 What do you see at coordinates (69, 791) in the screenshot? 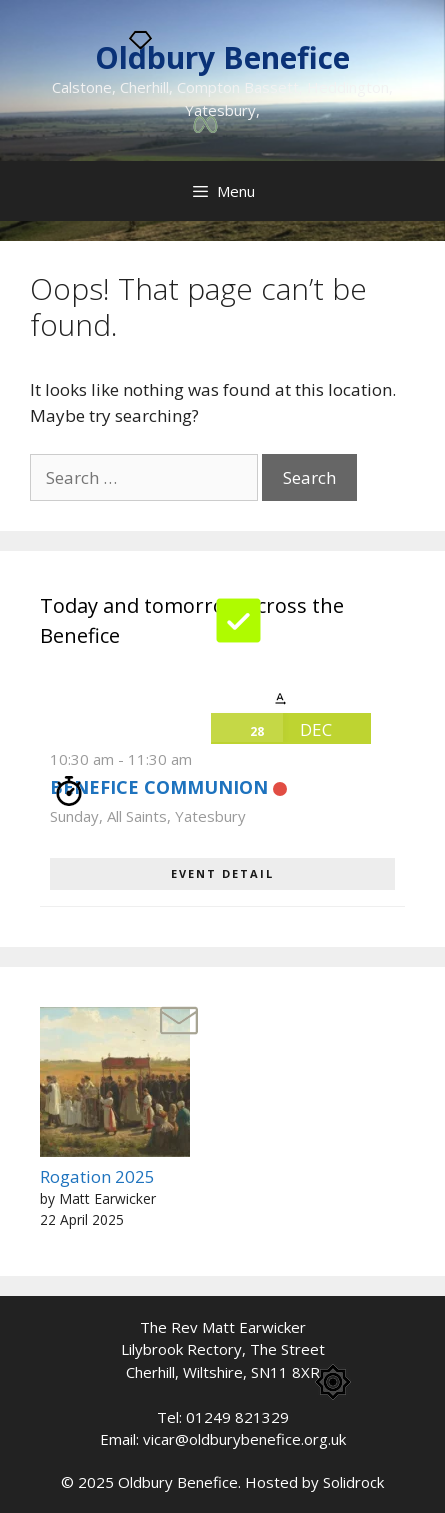
I see `start or stop a timer` at bounding box center [69, 791].